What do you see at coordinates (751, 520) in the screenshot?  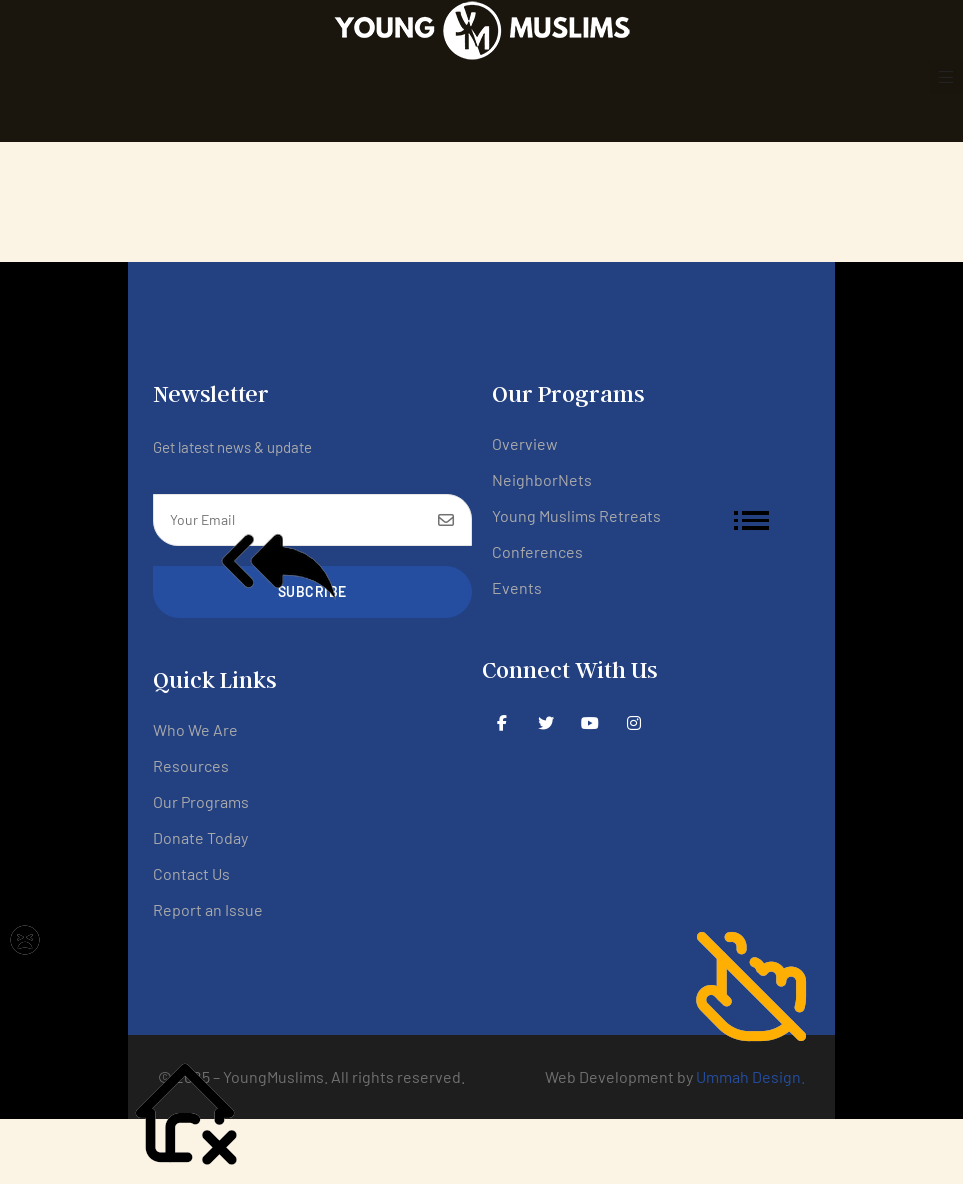 I see `view items in list format` at bounding box center [751, 520].